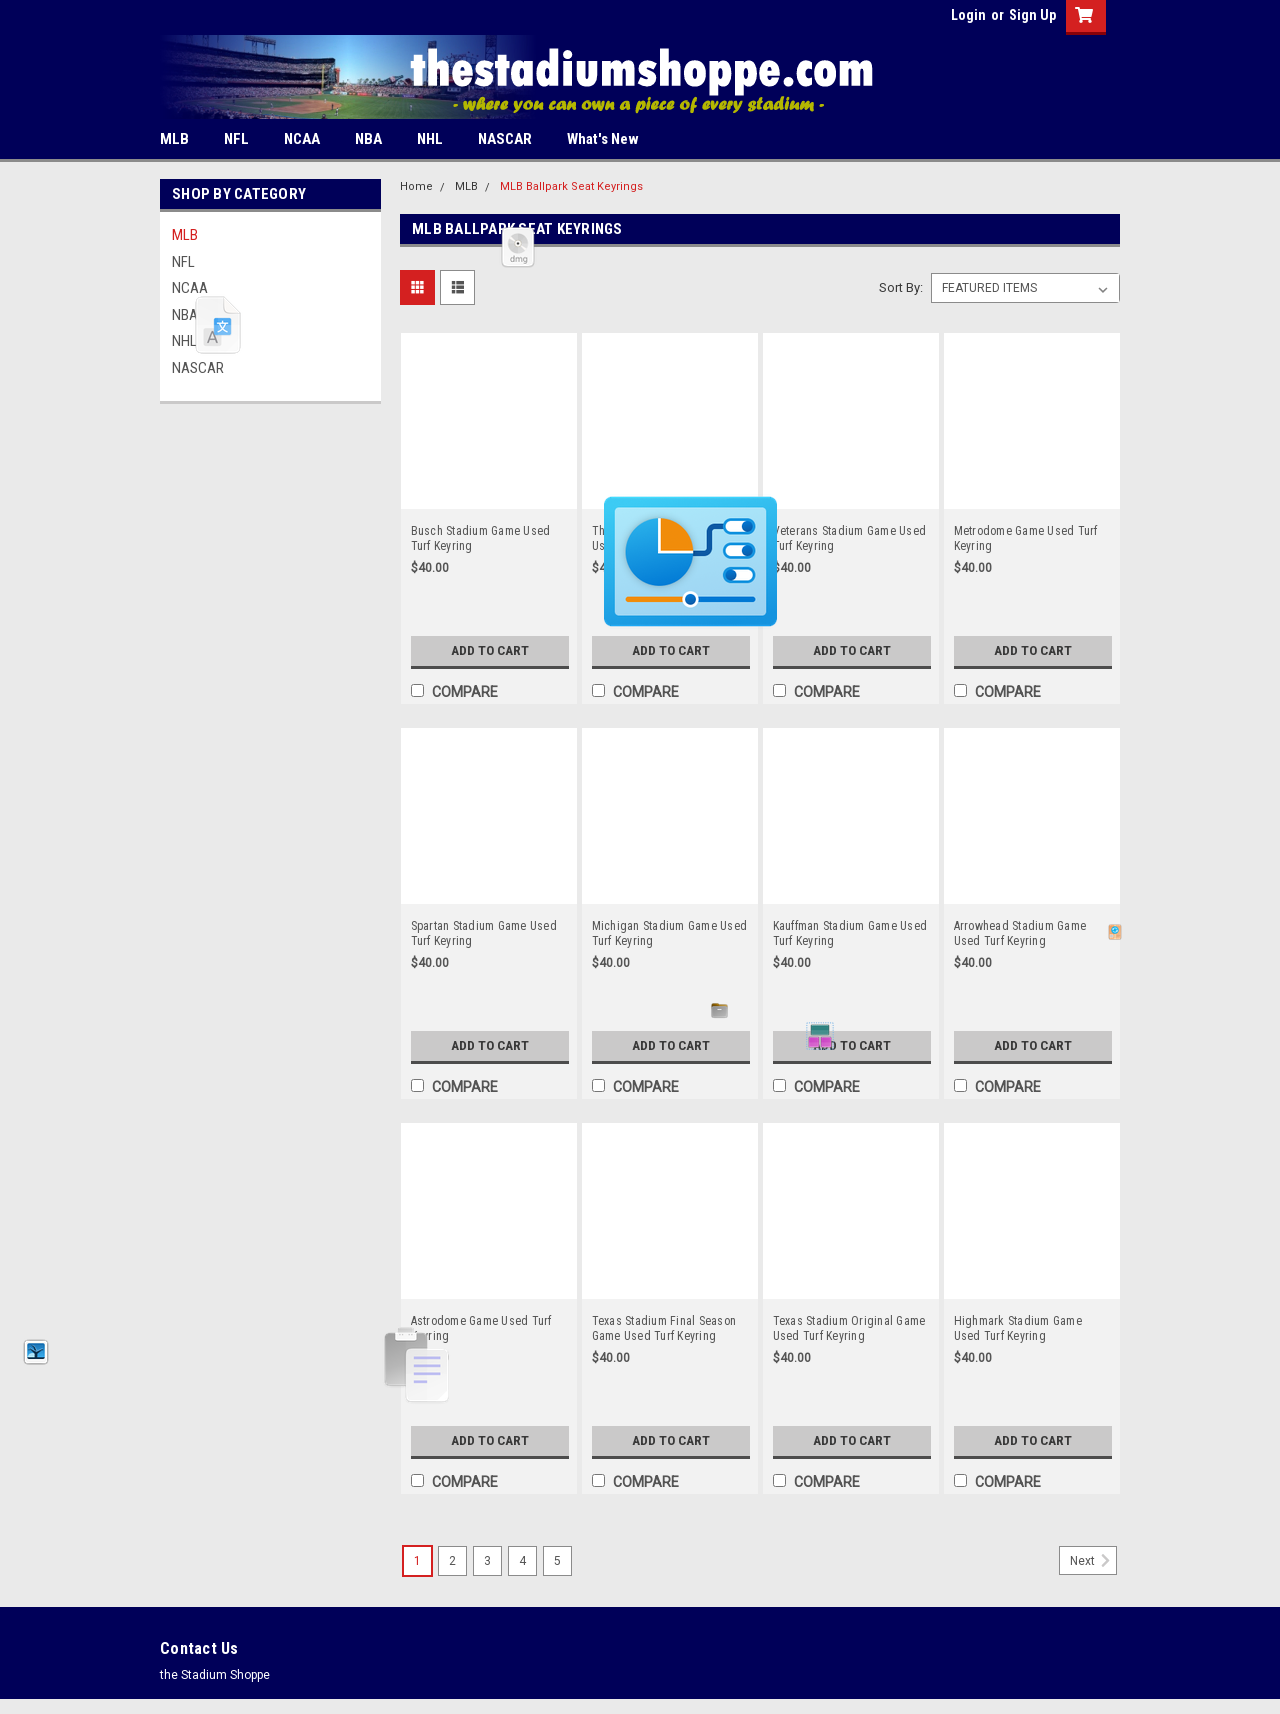  I want to click on open the file manager, so click(719, 1010).